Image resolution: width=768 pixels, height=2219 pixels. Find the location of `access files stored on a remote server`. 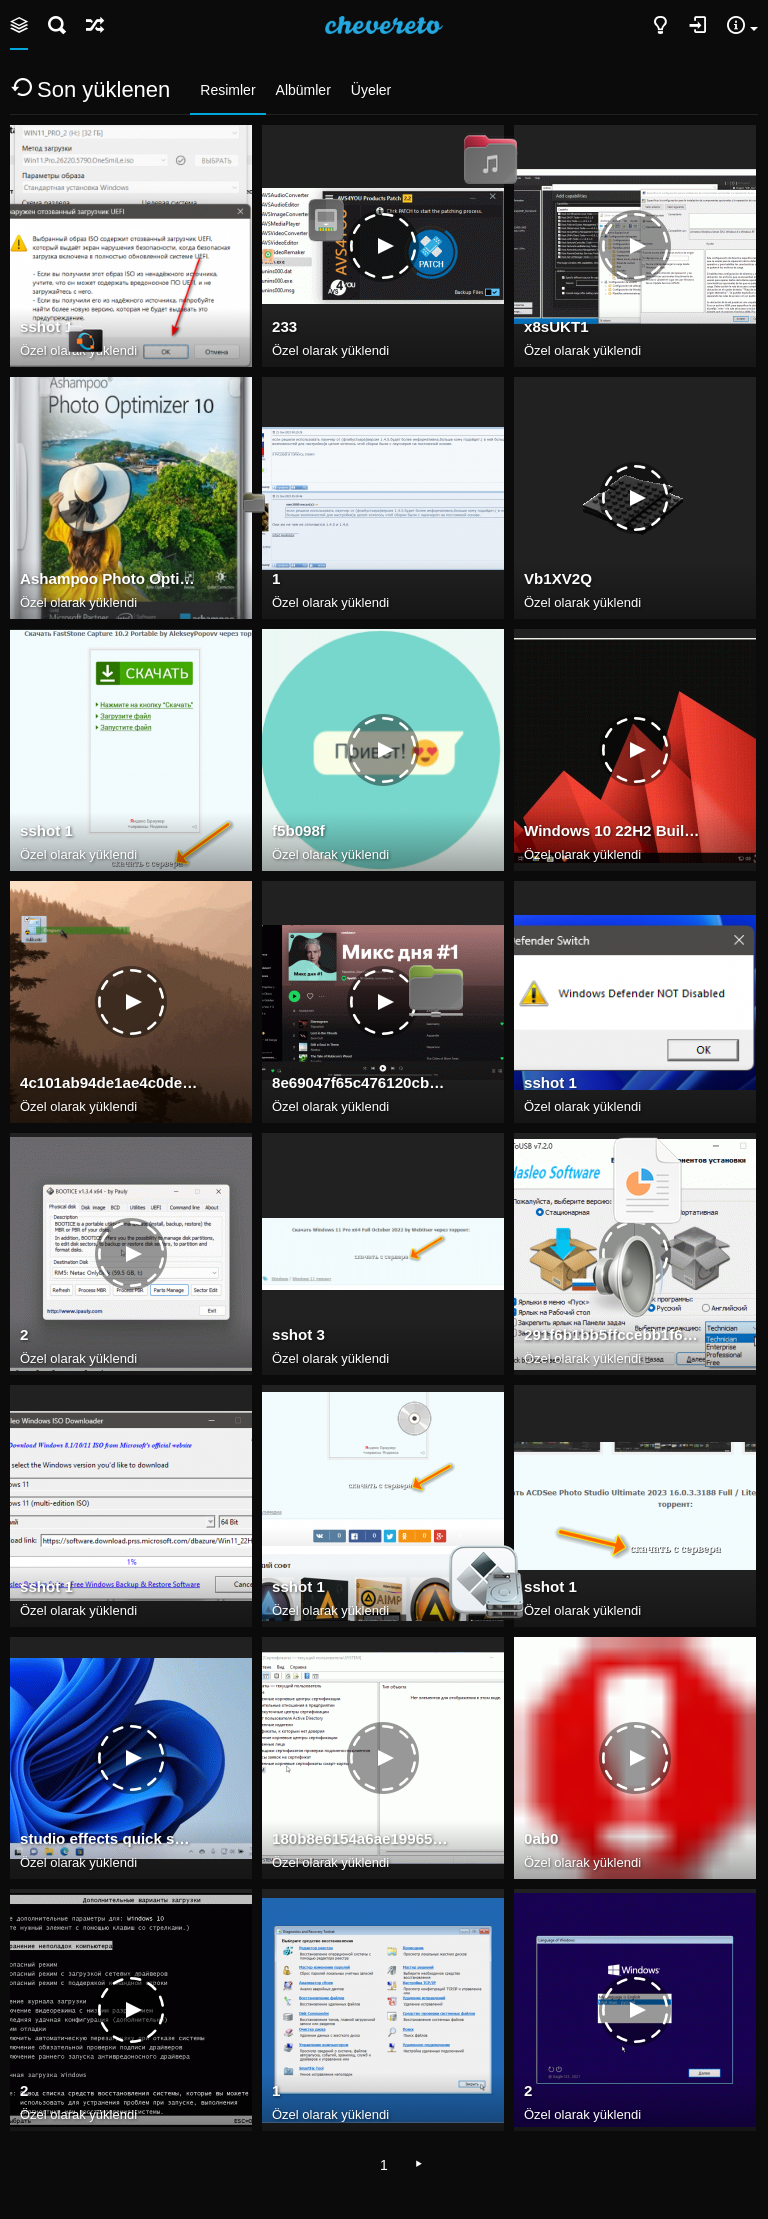

access files stored on a remote server is located at coordinates (436, 990).